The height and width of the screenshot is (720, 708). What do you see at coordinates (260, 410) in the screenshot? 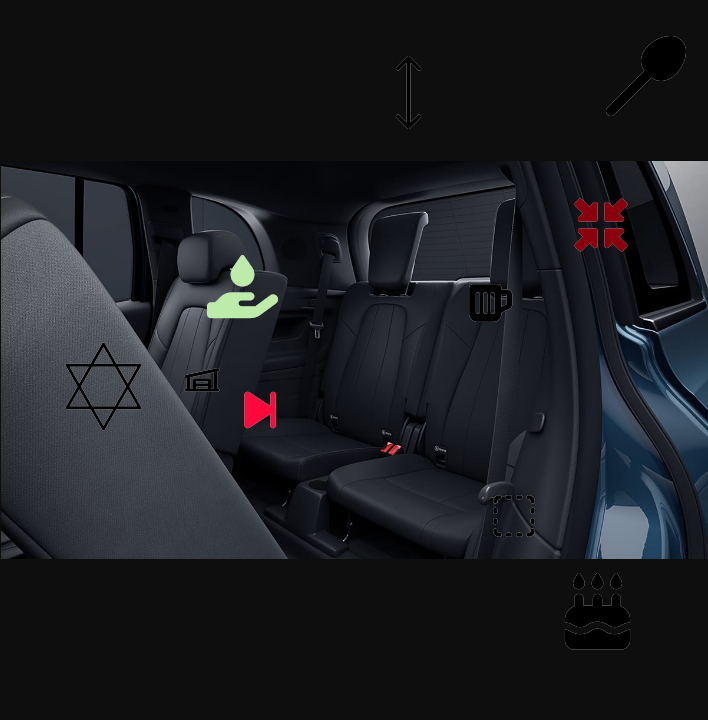
I see `skip to the next track` at bounding box center [260, 410].